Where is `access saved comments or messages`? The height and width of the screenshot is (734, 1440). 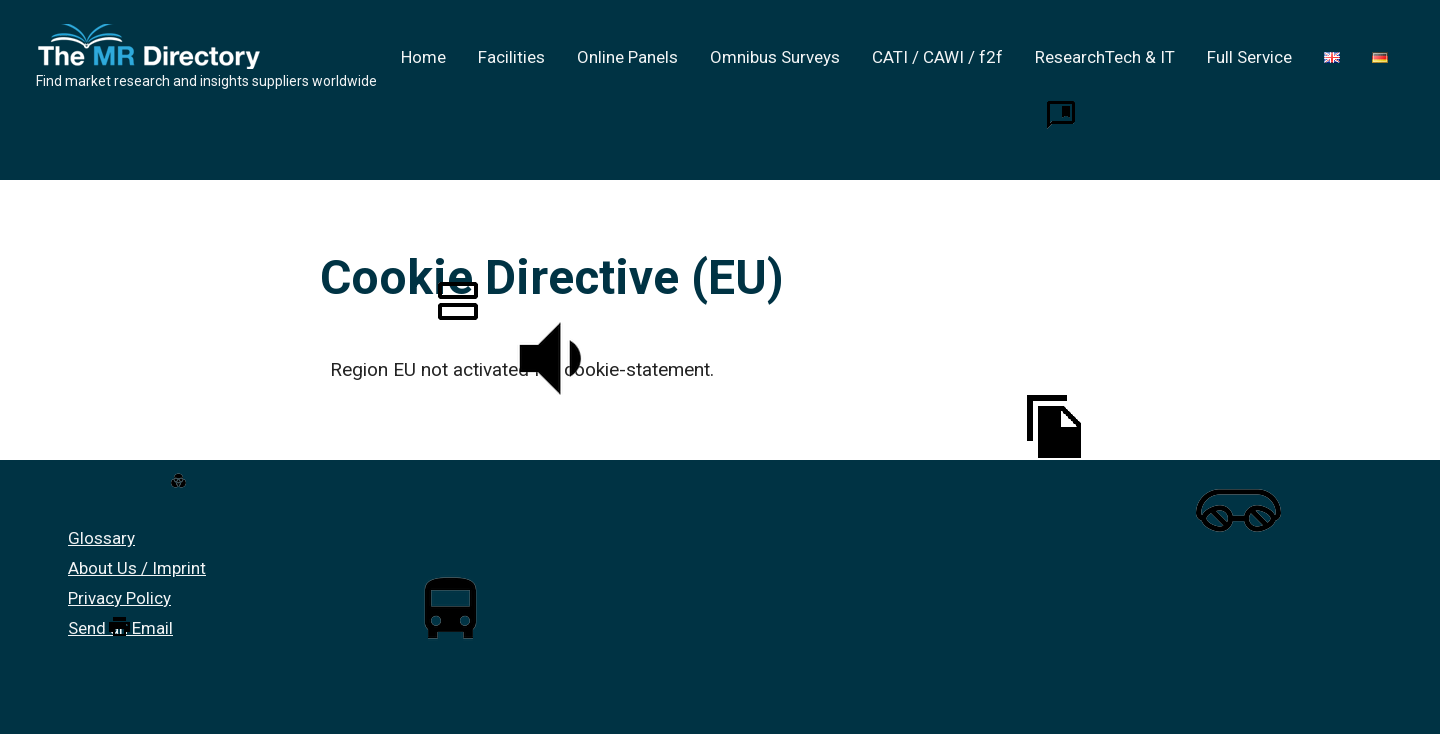 access saved comments or messages is located at coordinates (1061, 115).